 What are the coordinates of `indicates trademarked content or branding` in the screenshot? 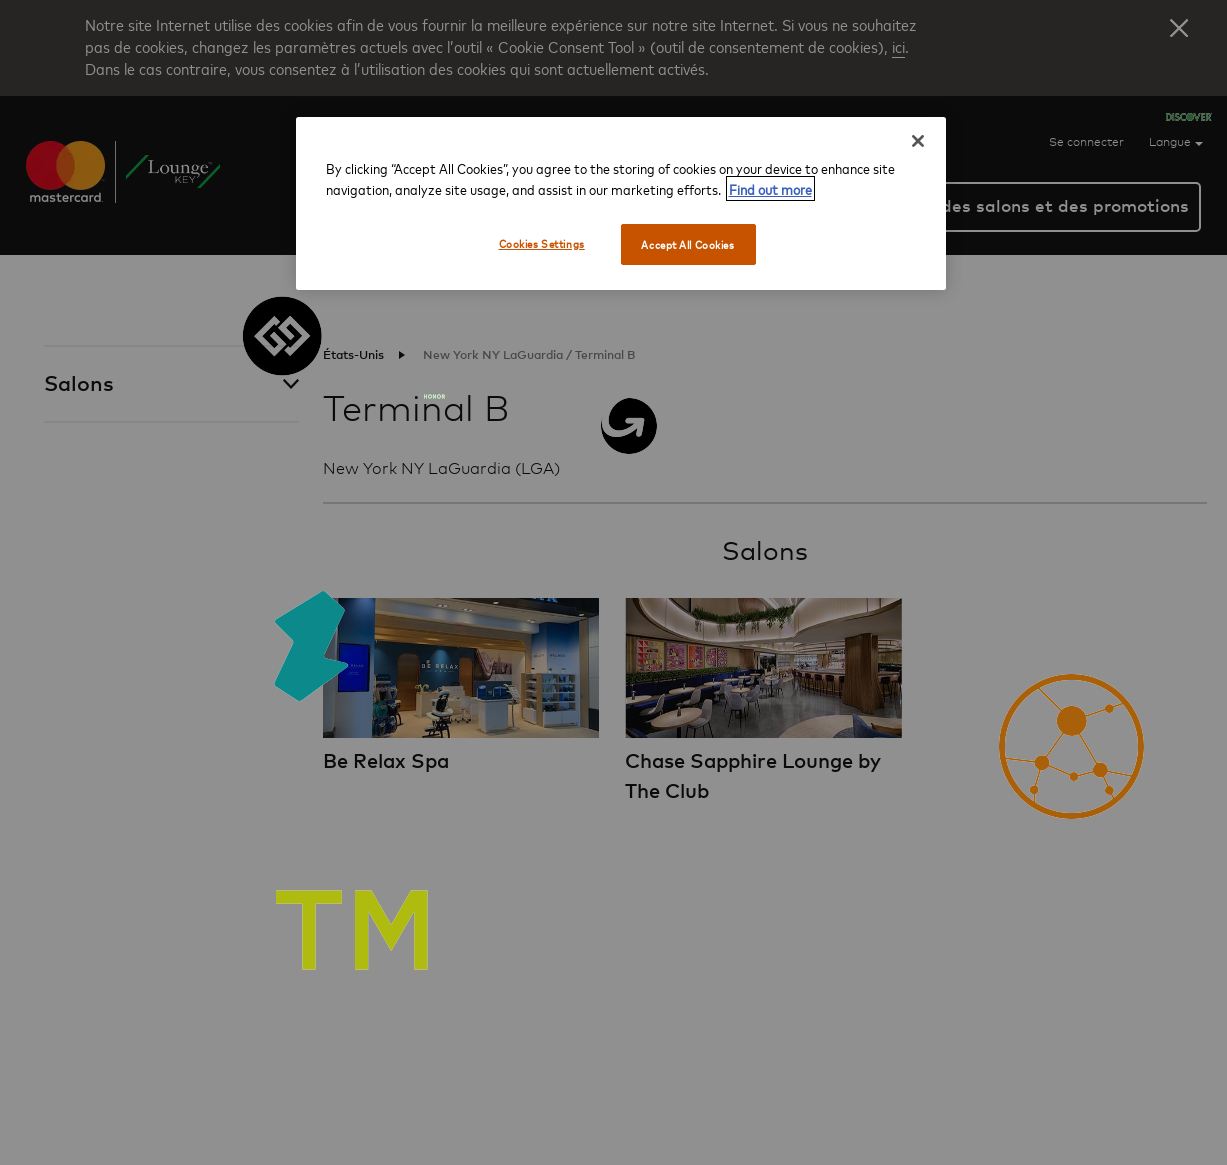 It's located at (355, 930).